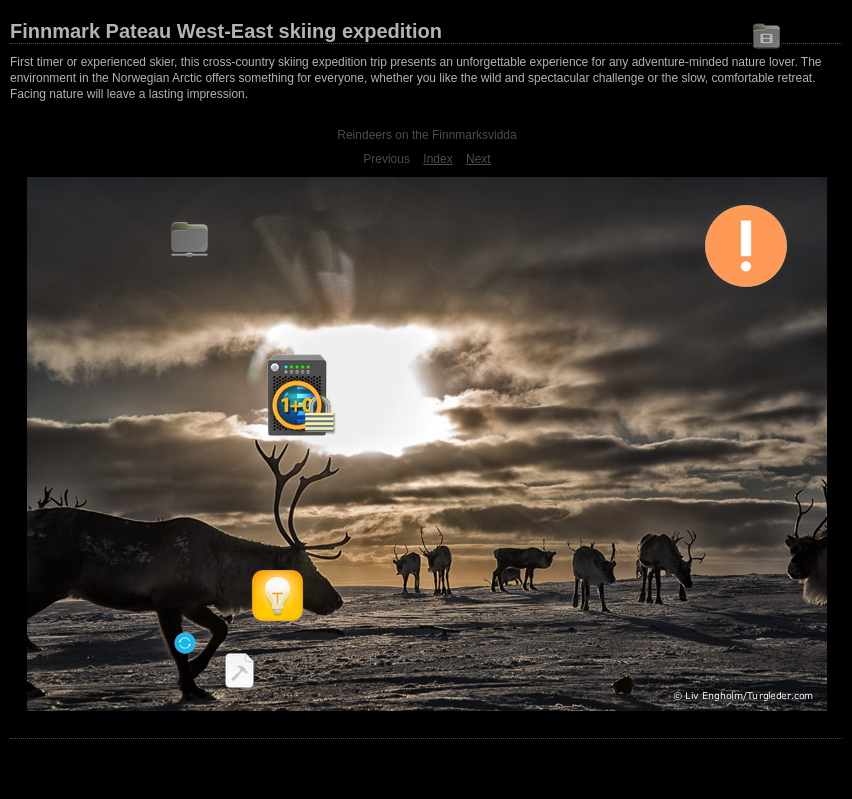 This screenshot has width=852, height=799. What do you see at coordinates (746, 246) in the screenshot?
I see `indicates locally modified file not yet staged for commit` at bounding box center [746, 246].